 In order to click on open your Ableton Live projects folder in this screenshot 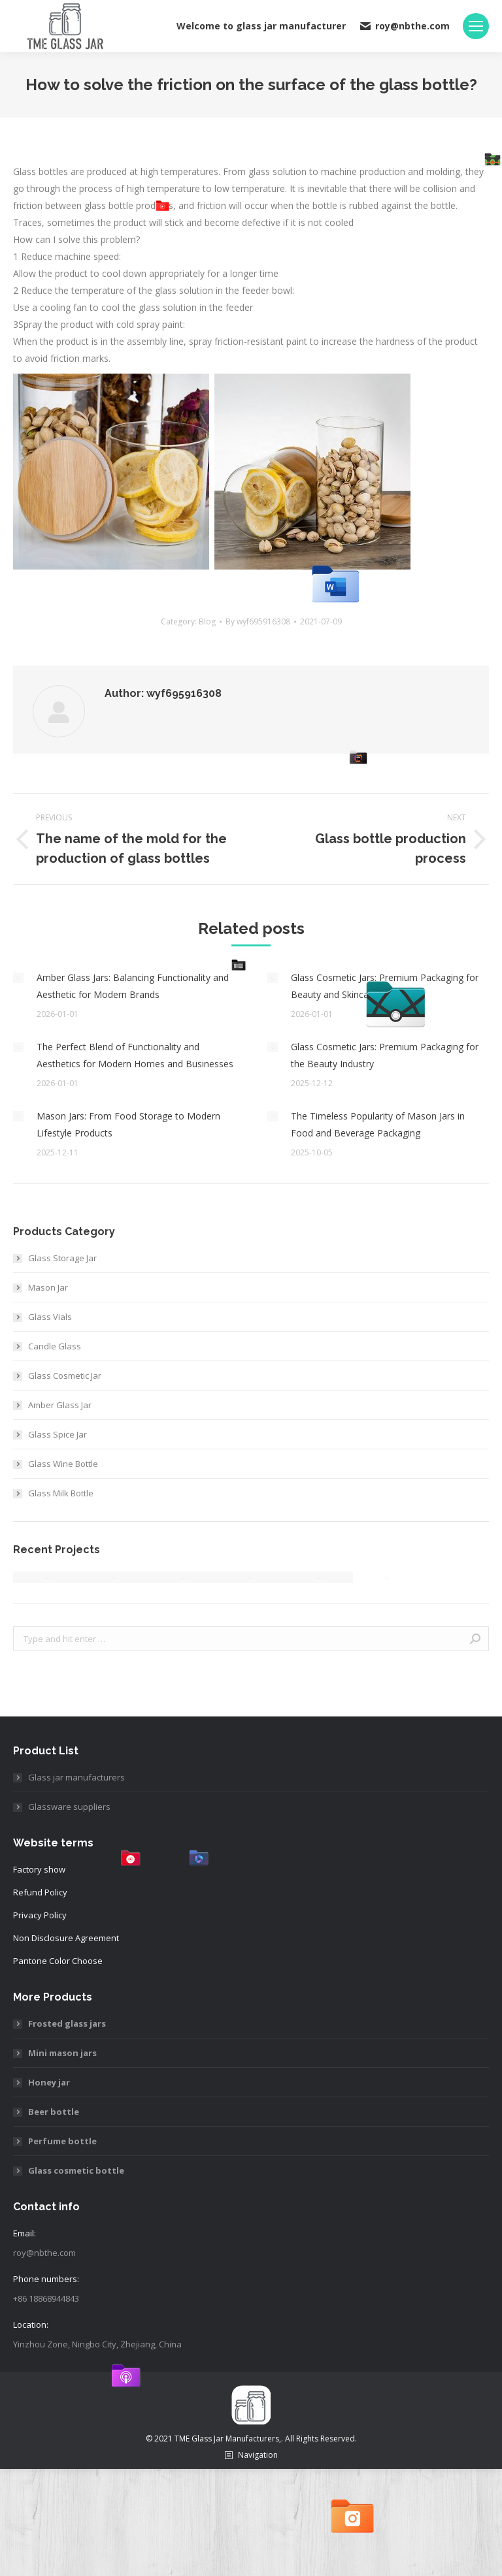, I will do `click(239, 965)`.